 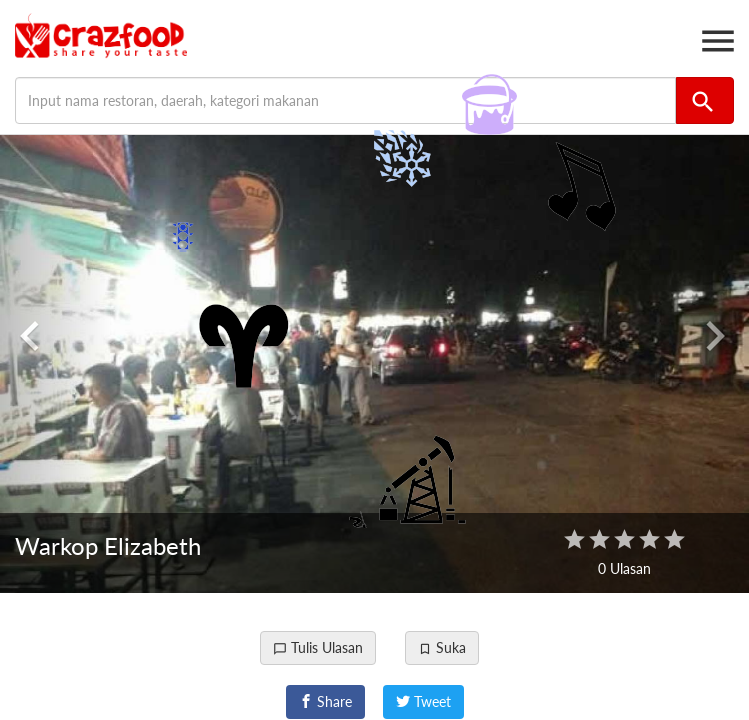 I want to click on indicates aries zodiac sign, so click(x=244, y=346).